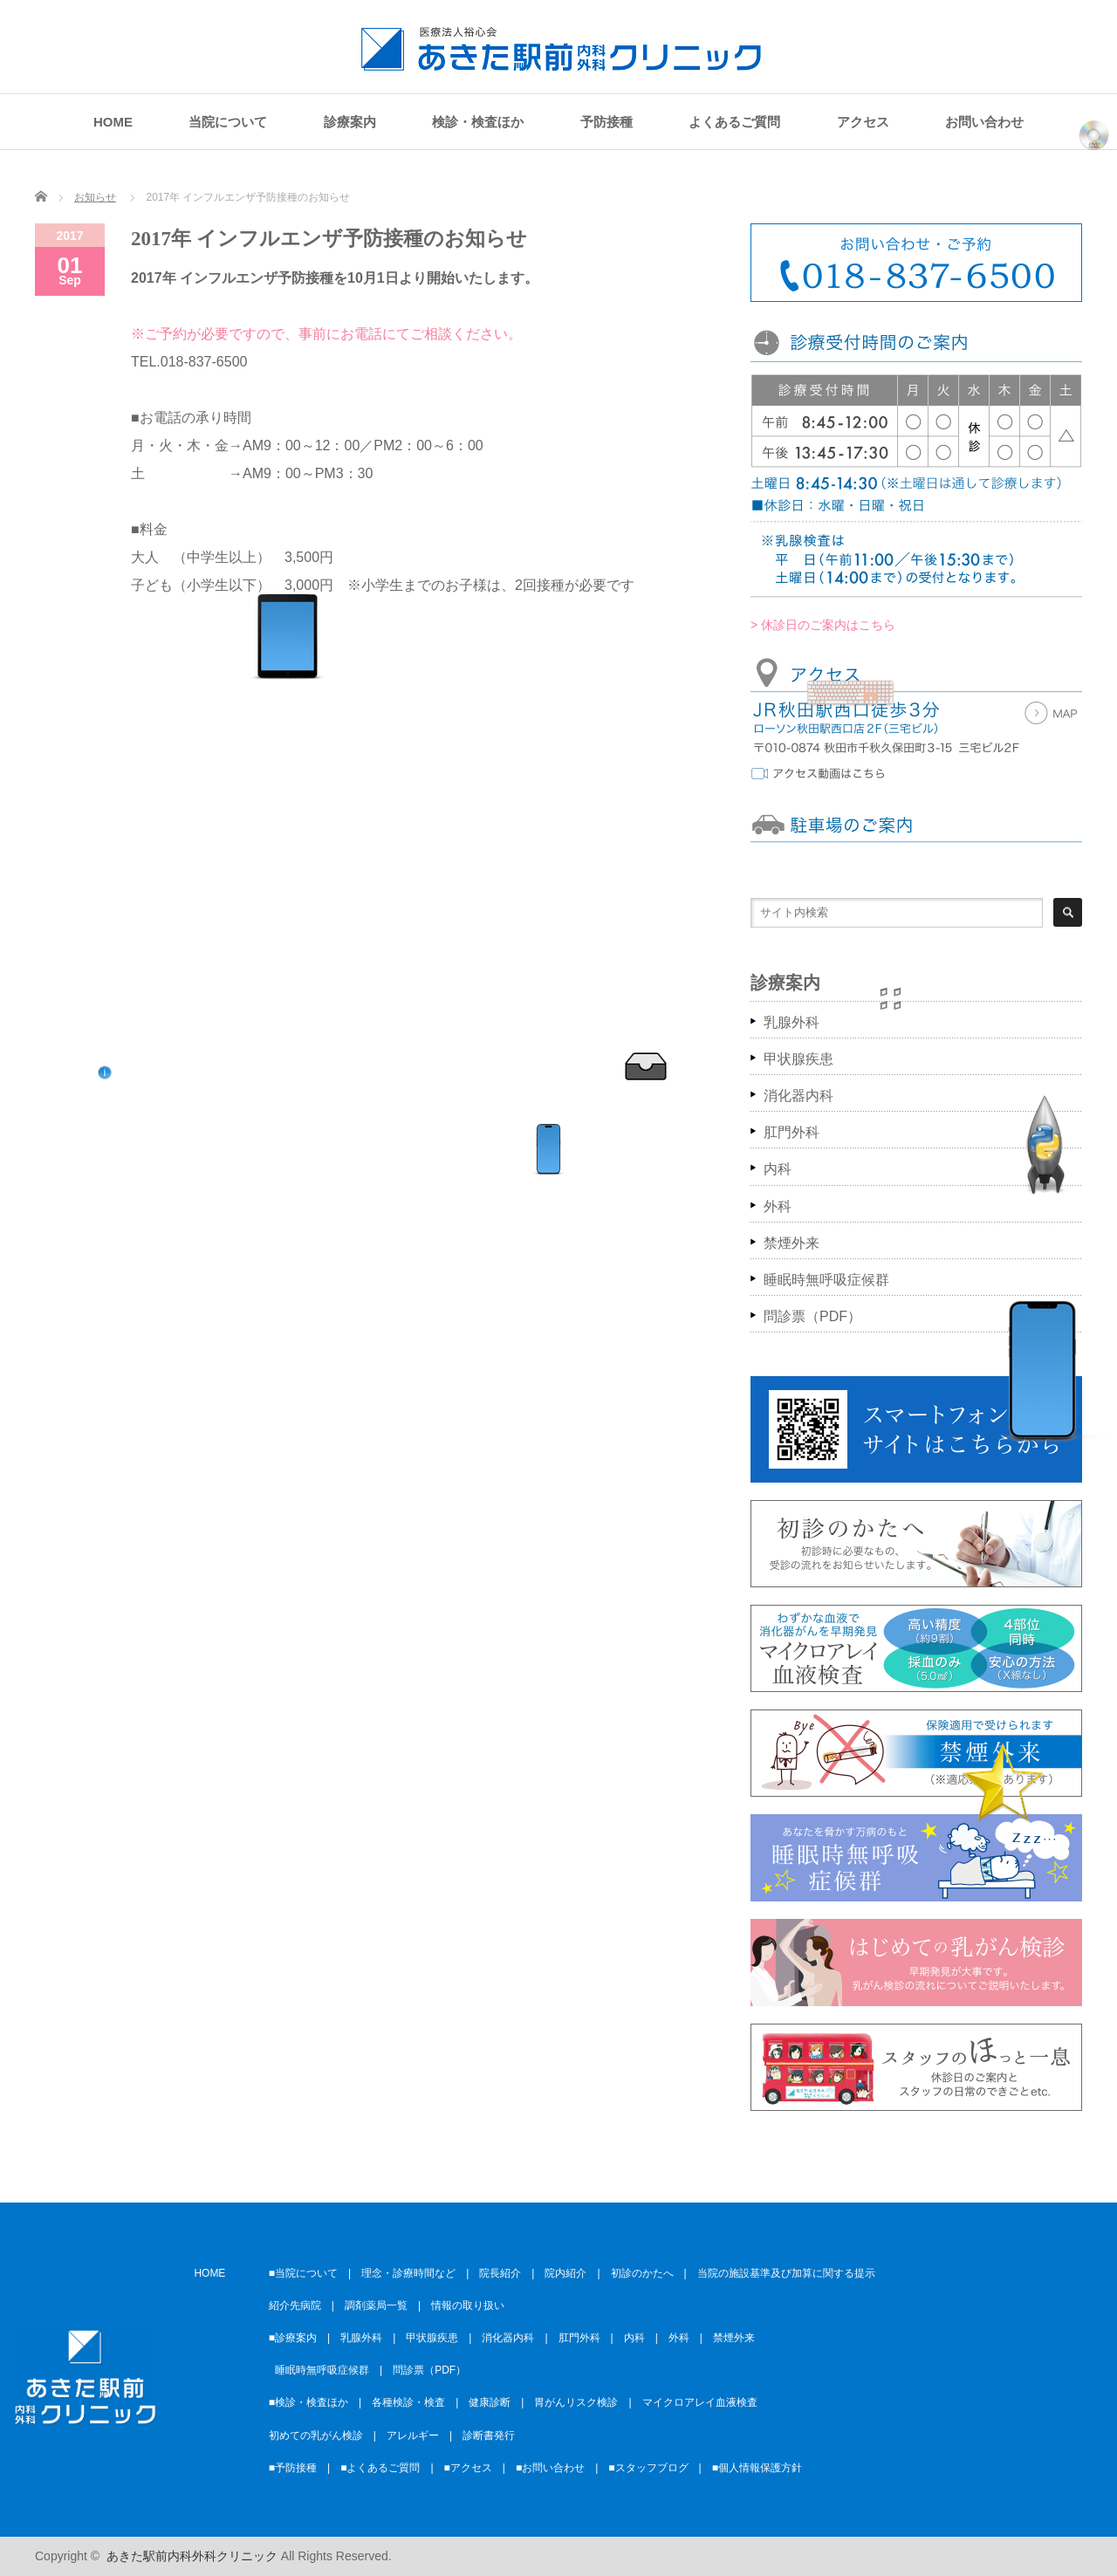 This screenshot has width=1117, height=2576. Describe the element at coordinates (646, 1066) in the screenshot. I see `view your inbox messages` at that location.